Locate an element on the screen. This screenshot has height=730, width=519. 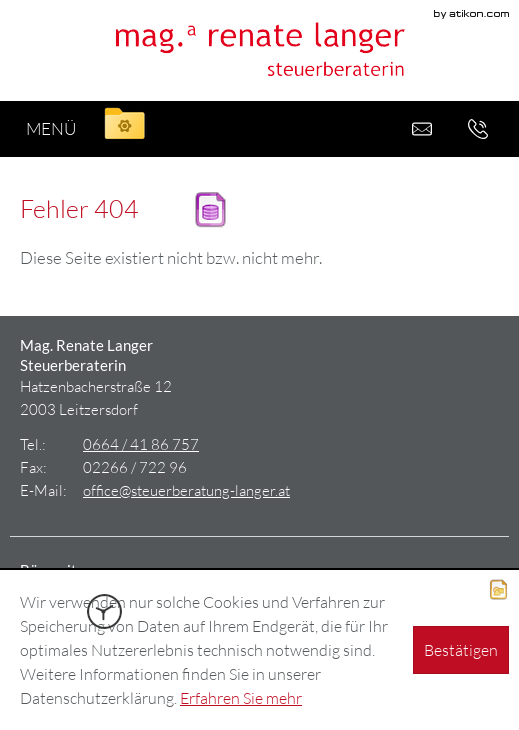
open a vector graphics document is located at coordinates (498, 589).